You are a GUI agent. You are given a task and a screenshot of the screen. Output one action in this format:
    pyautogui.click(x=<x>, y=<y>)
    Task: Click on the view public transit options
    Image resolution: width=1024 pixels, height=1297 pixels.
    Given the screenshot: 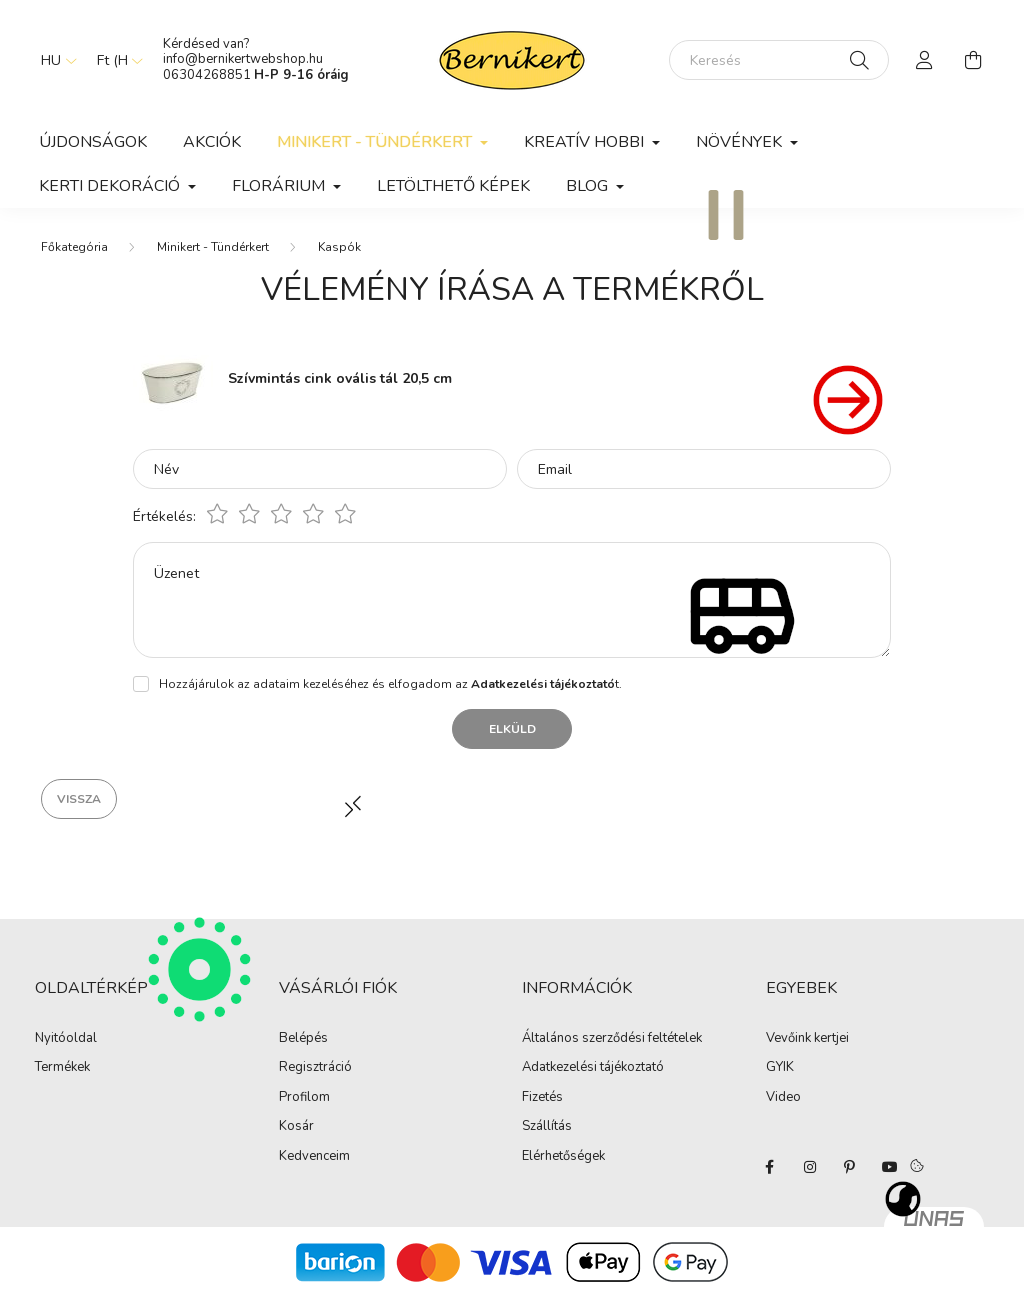 What is the action you would take?
    pyautogui.click(x=742, y=611)
    